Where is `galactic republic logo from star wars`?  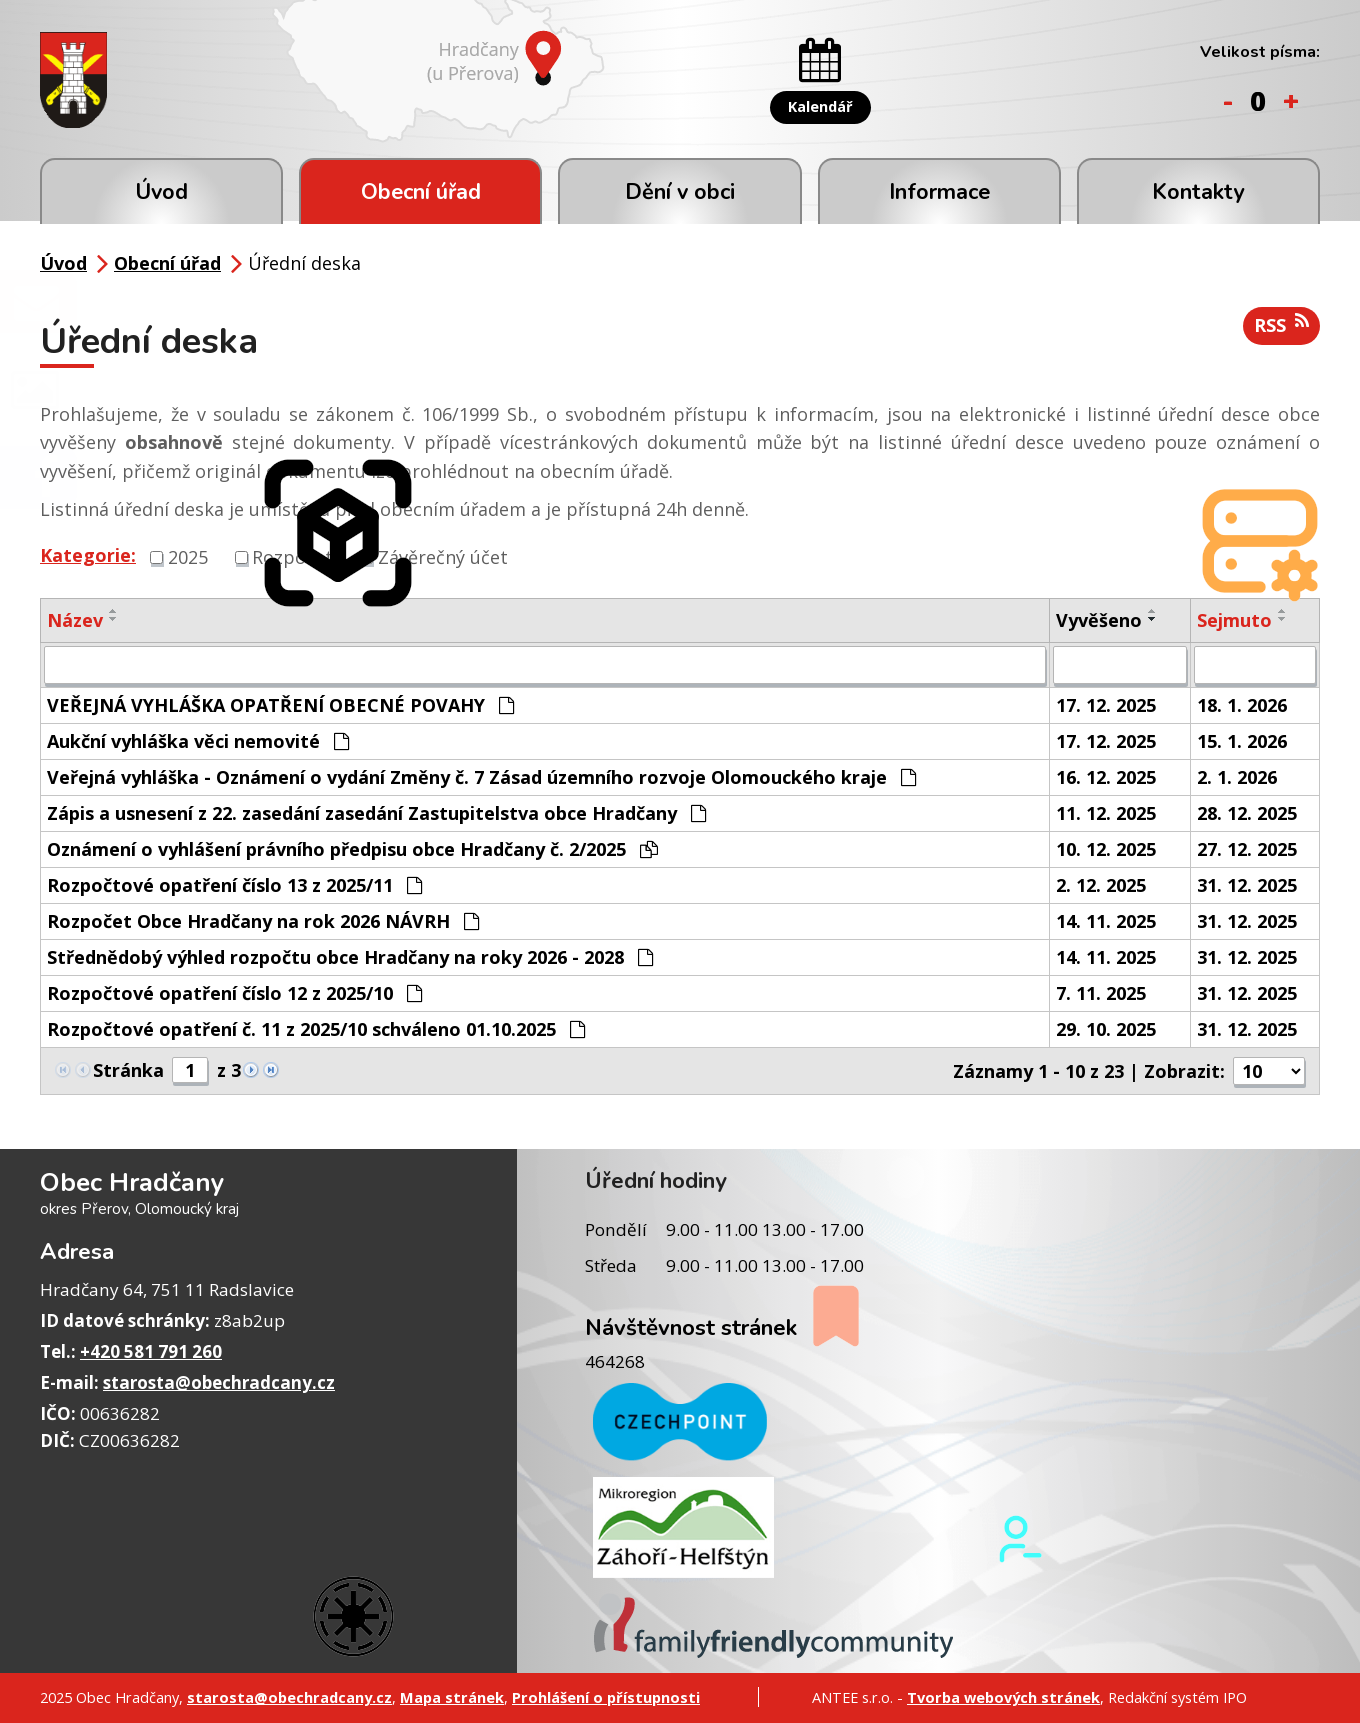
galactic republic logo from star wars is located at coordinates (353, 1616).